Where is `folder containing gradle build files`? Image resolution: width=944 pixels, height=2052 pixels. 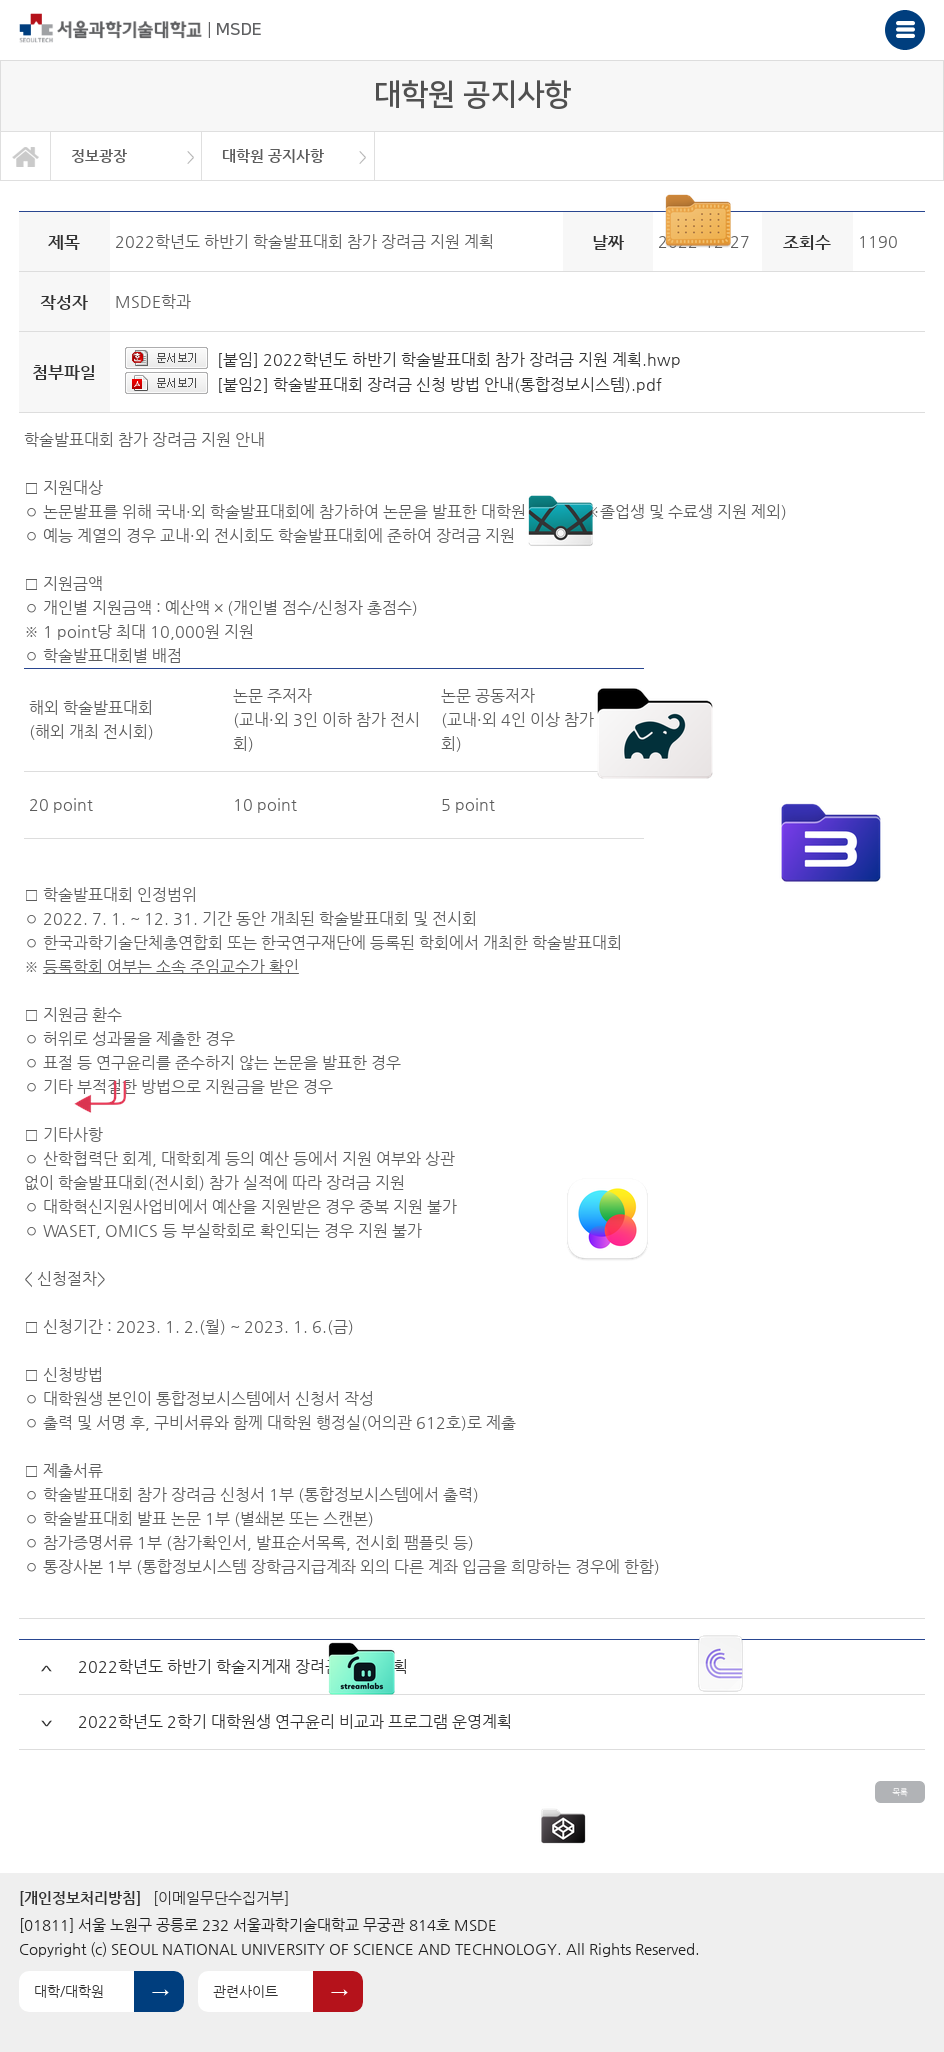
folder containing gradle build files is located at coordinates (654, 736).